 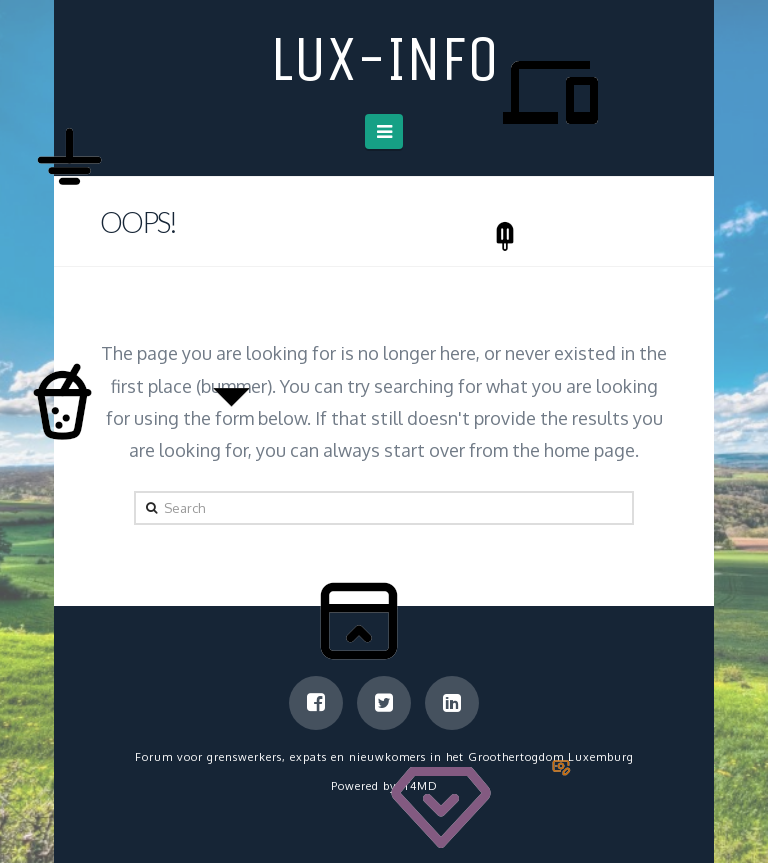 What do you see at coordinates (505, 236) in the screenshot?
I see `access summer treats or frozen desserts category` at bounding box center [505, 236].